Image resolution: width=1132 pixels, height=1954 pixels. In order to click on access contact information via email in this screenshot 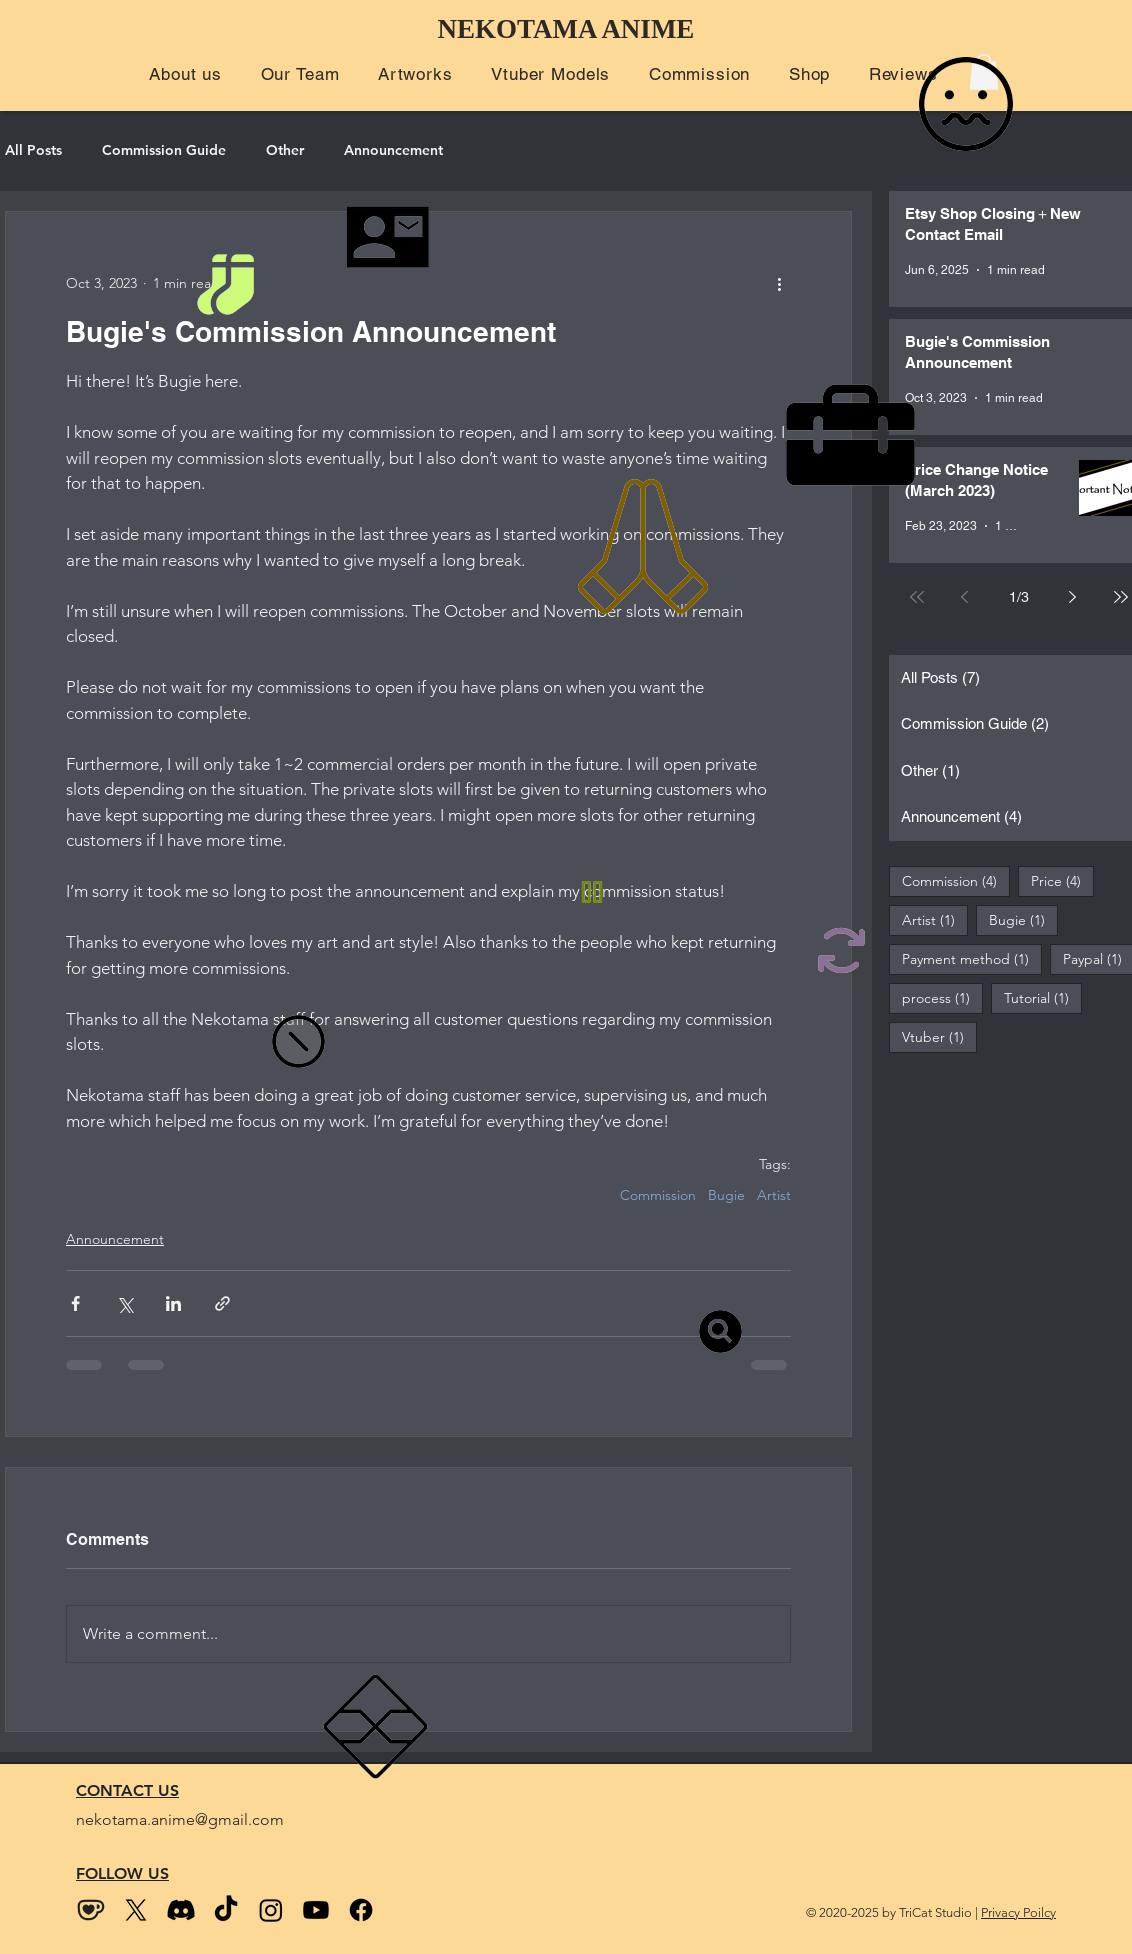, I will do `click(388, 237)`.